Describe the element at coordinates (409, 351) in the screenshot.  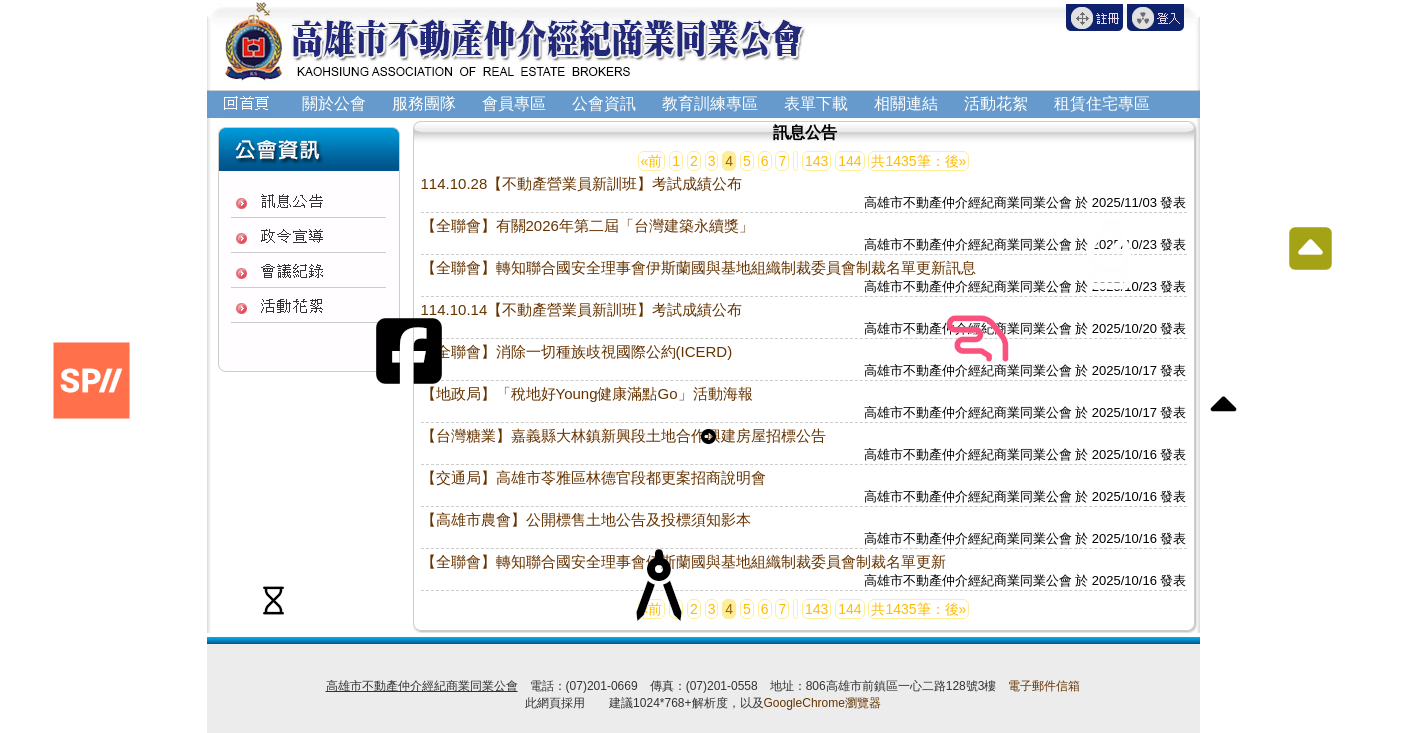
I see `share to facebook` at that location.